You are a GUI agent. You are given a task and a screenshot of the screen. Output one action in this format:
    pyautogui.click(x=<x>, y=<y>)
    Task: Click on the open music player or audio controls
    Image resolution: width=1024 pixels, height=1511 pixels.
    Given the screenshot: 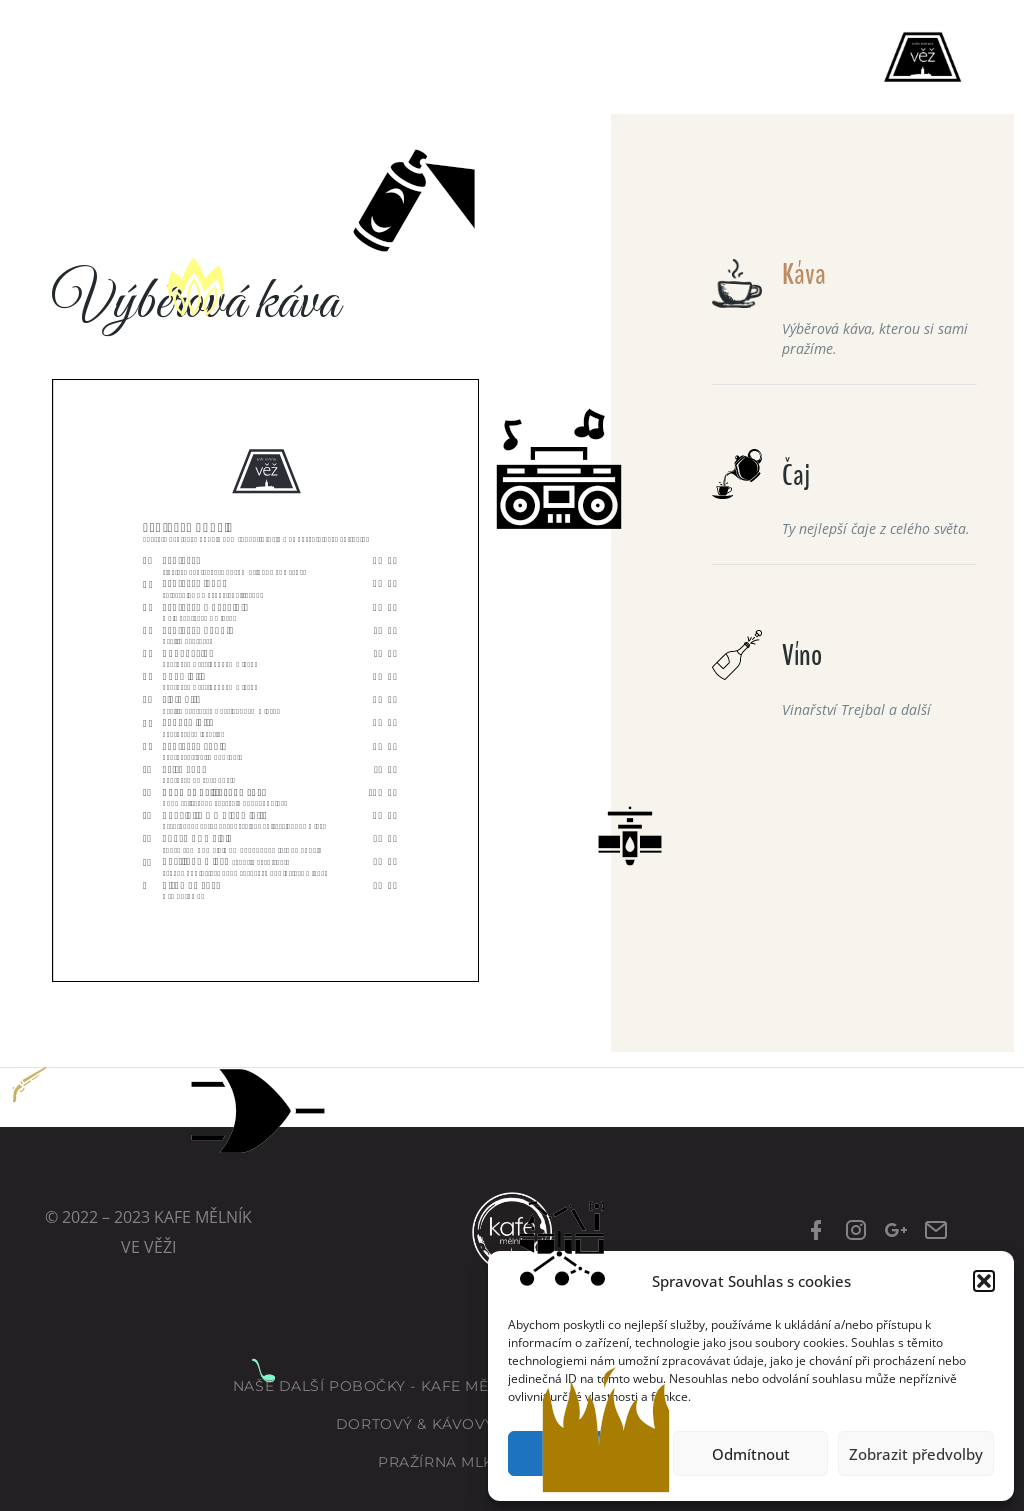 What is the action you would take?
    pyautogui.click(x=559, y=471)
    